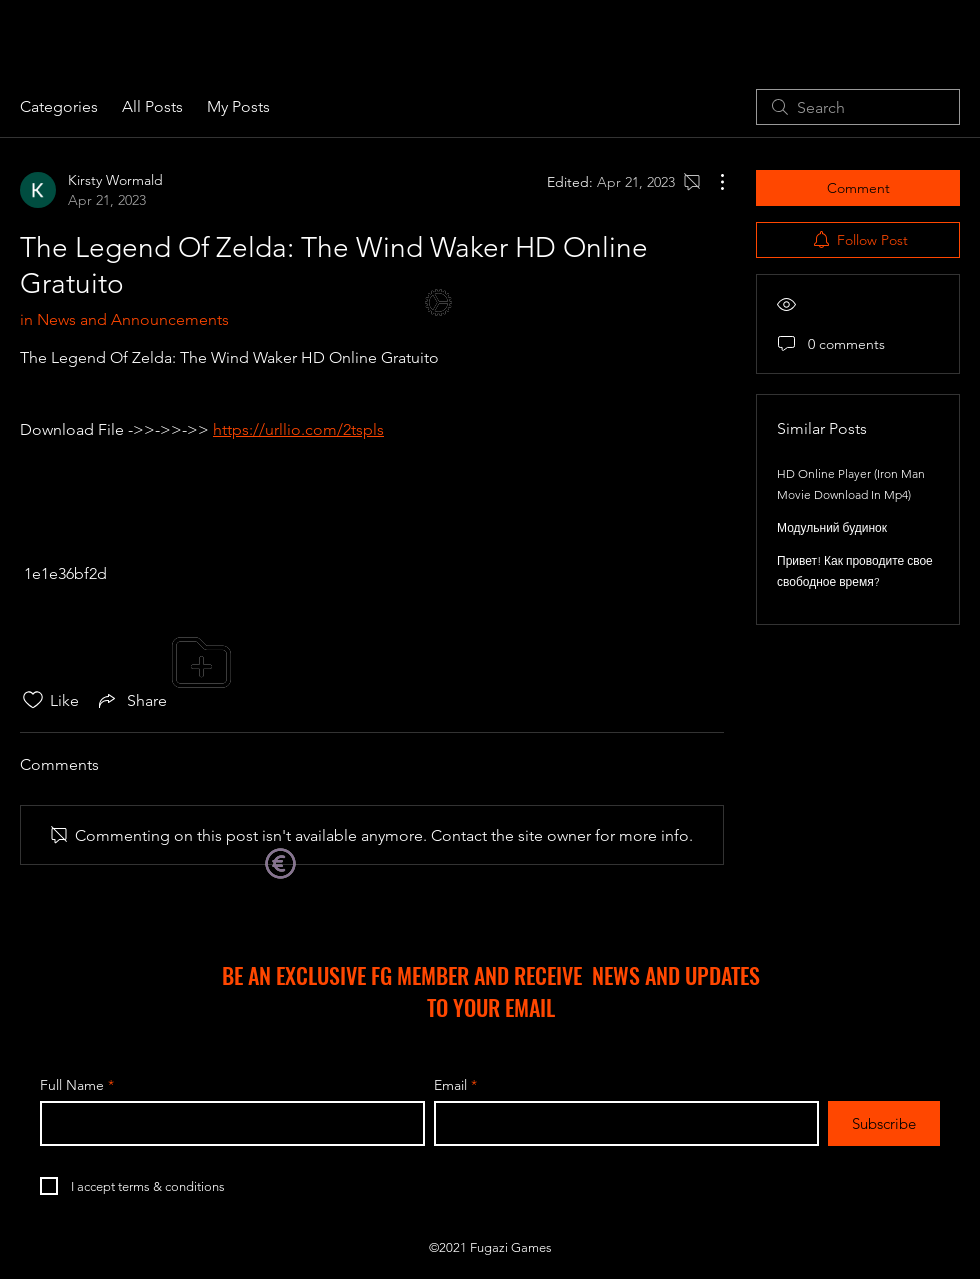  Describe the element at coordinates (280, 863) in the screenshot. I see `view price in euros` at that location.